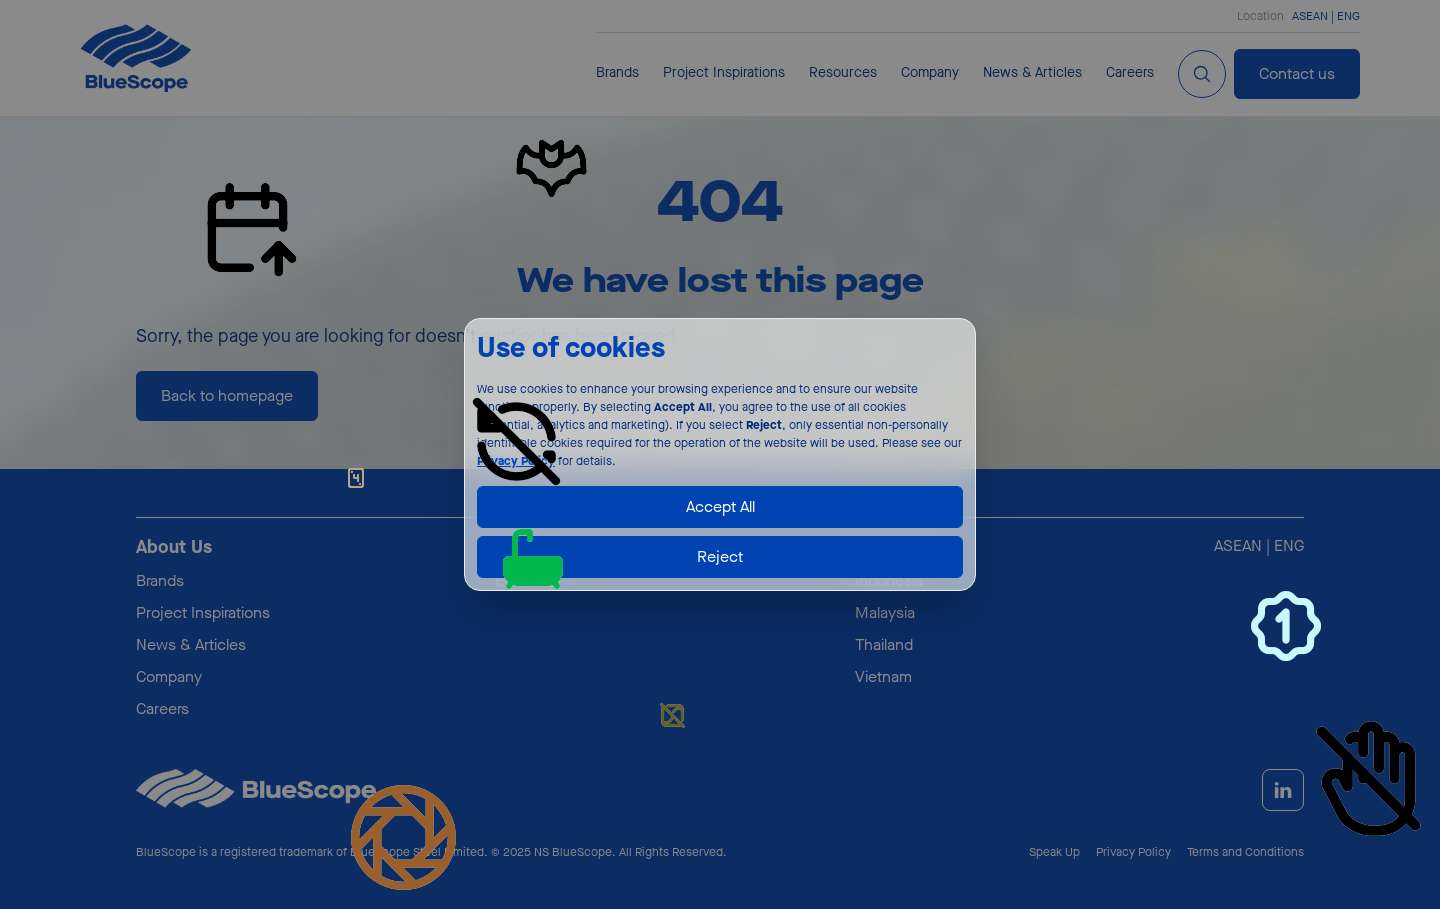 Image resolution: width=1440 pixels, height=909 pixels. What do you see at coordinates (247, 227) in the screenshot?
I see `upload or sync calendar events` at bounding box center [247, 227].